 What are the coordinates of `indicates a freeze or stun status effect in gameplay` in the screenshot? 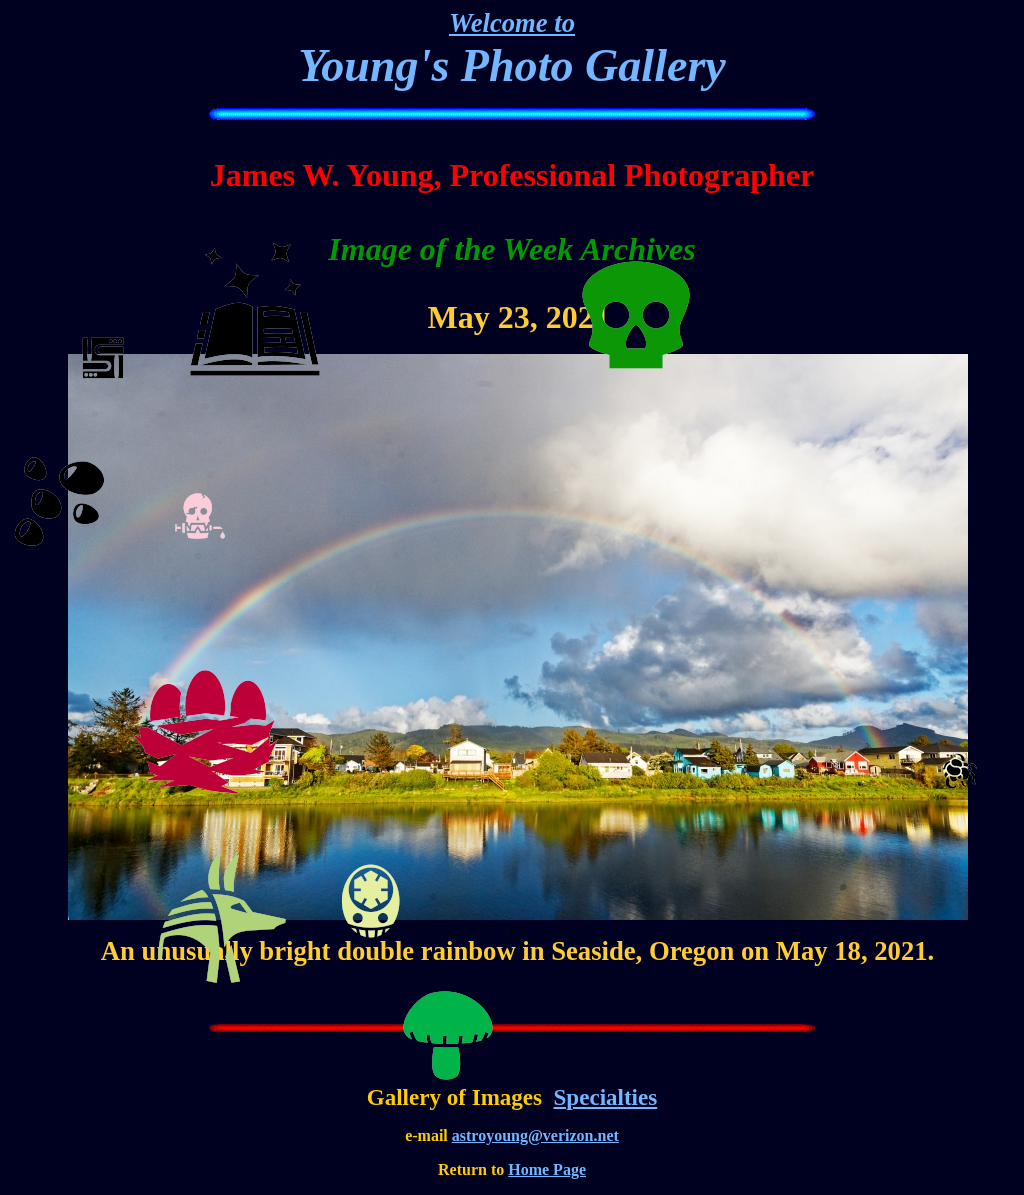 It's located at (371, 901).